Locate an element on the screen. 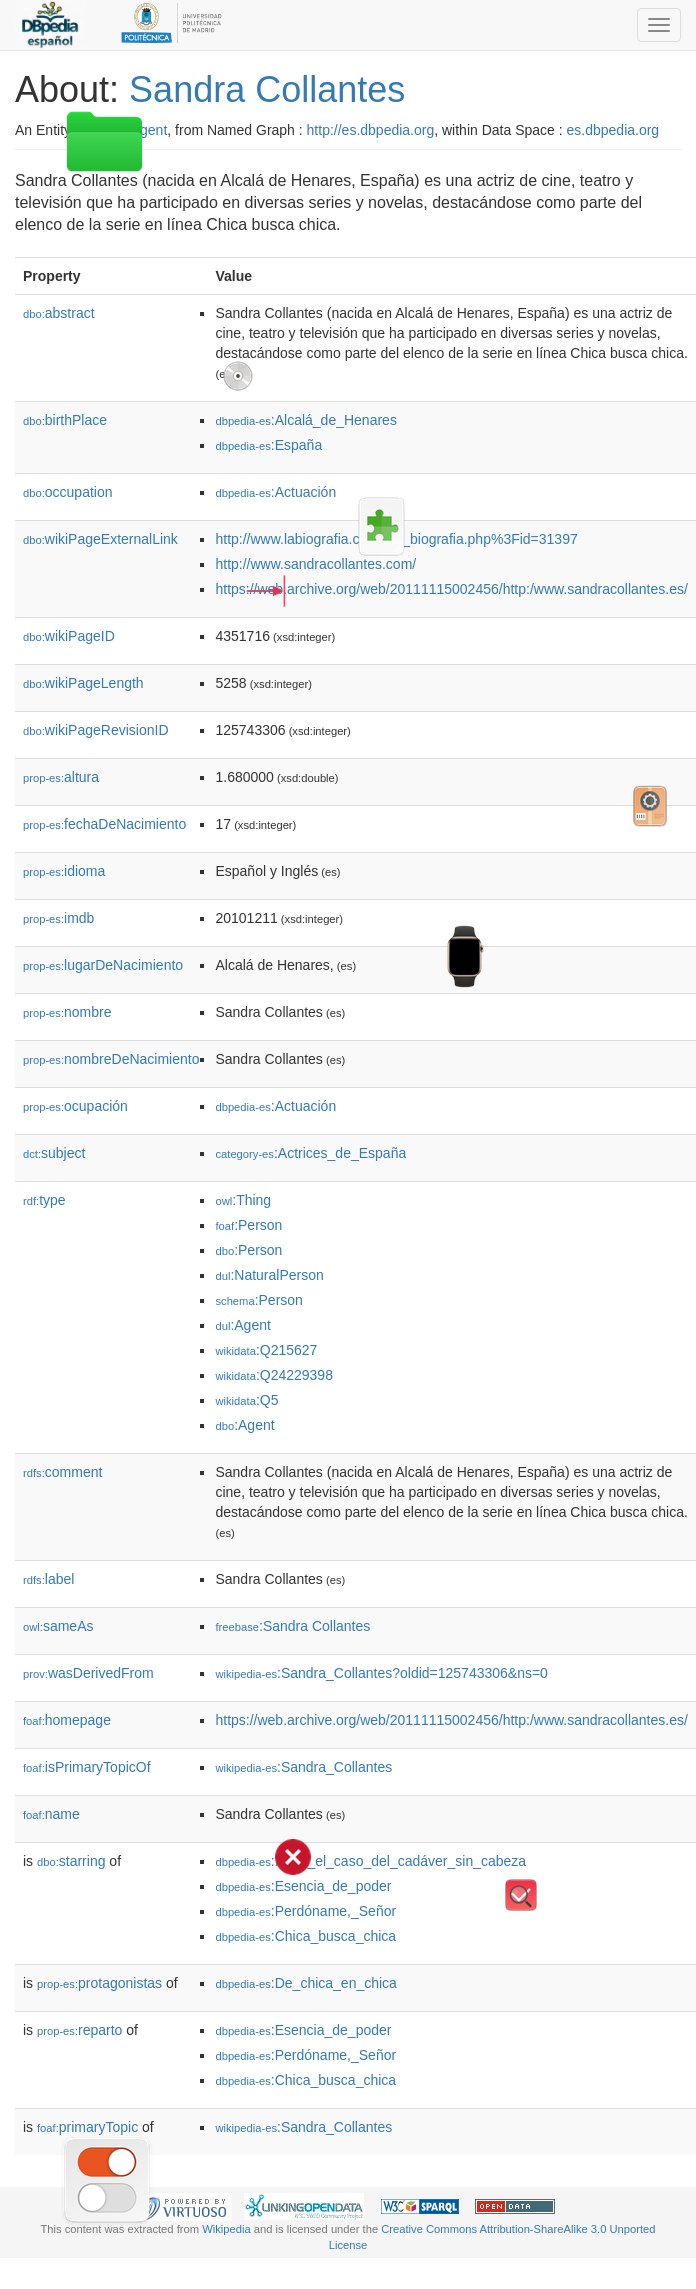  manage your paired Apple Watch is located at coordinates (464, 956).